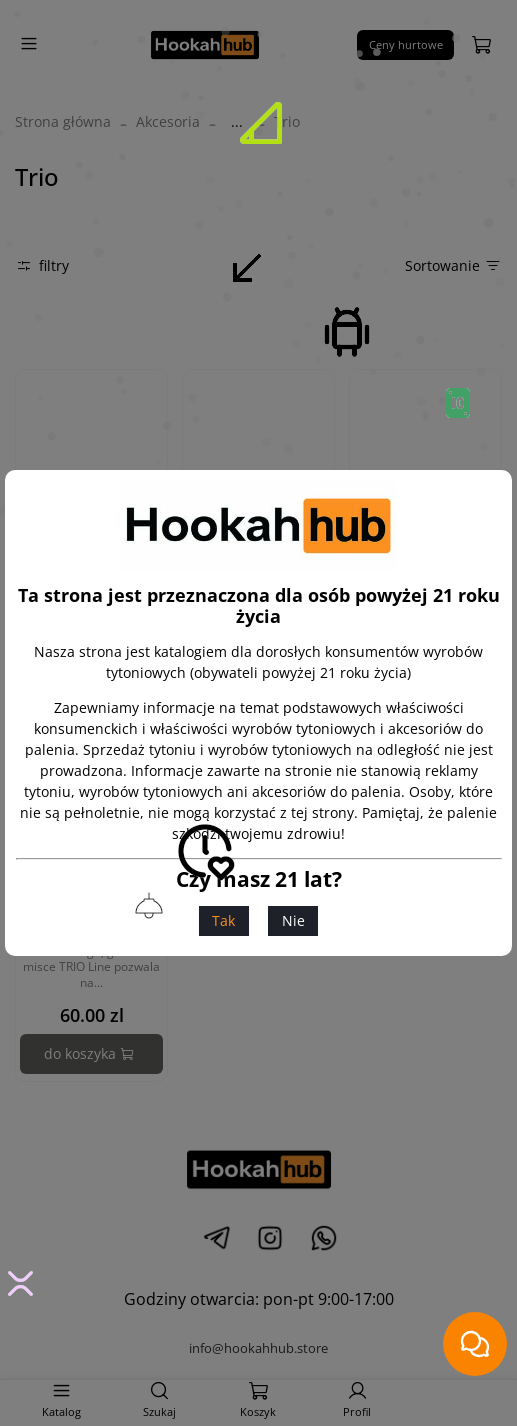 Image resolution: width=517 pixels, height=1426 pixels. Describe the element at coordinates (20, 1283) in the screenshot. I see `XRP cryptocurrency symbol` at that location.